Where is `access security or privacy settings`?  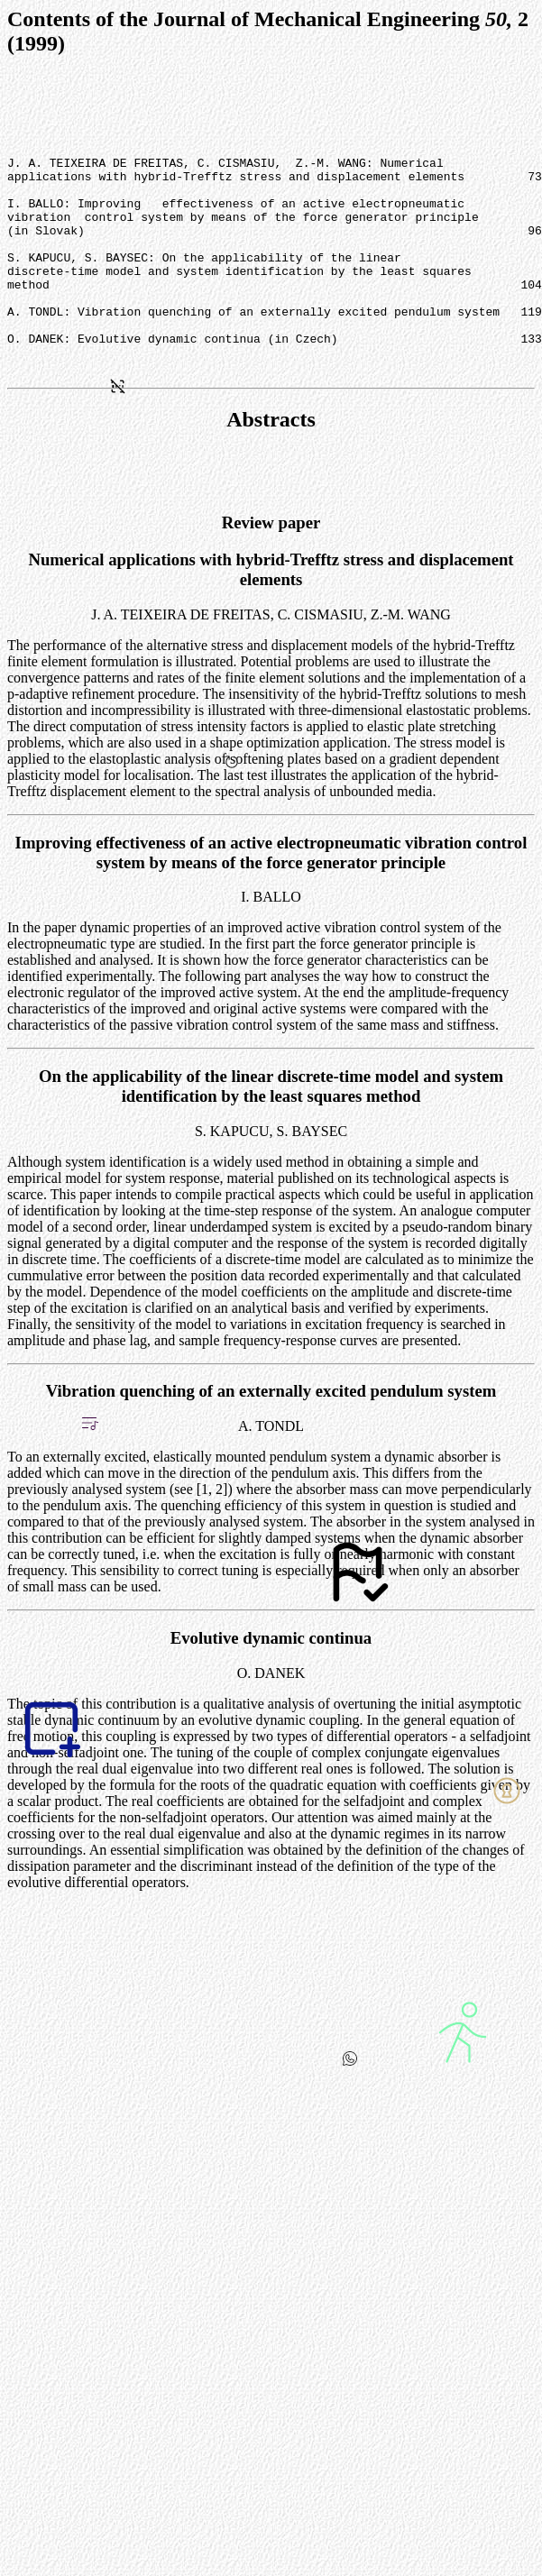
access security or privacy settings is located at coordinates (507, 1791).